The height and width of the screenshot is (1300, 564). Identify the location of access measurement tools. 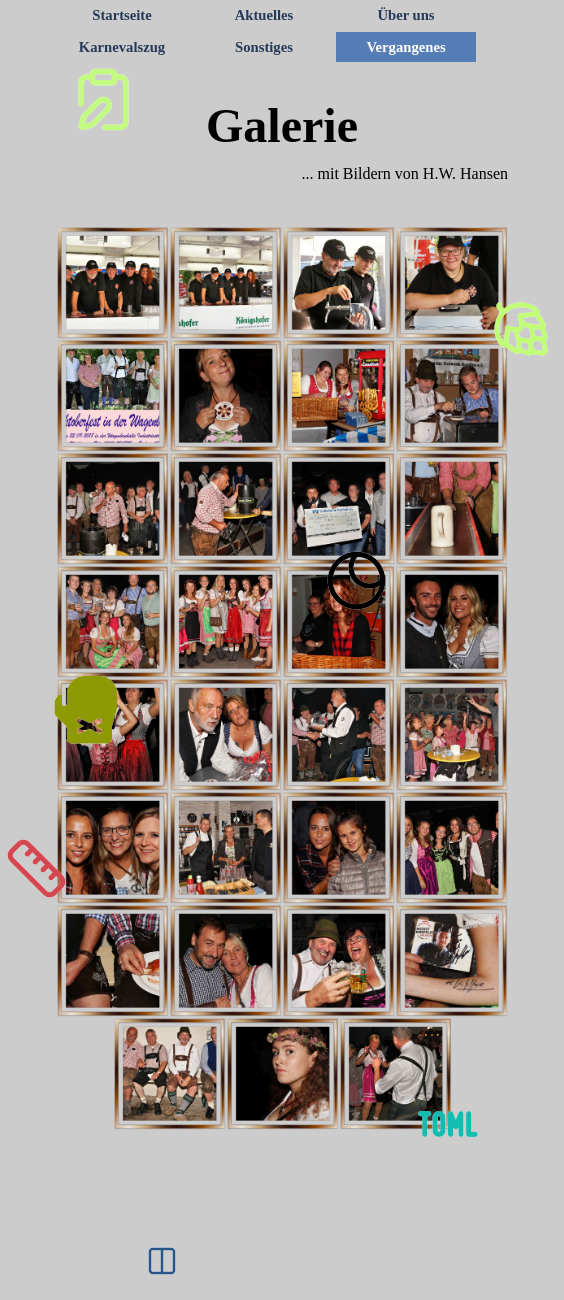
(36, 868).